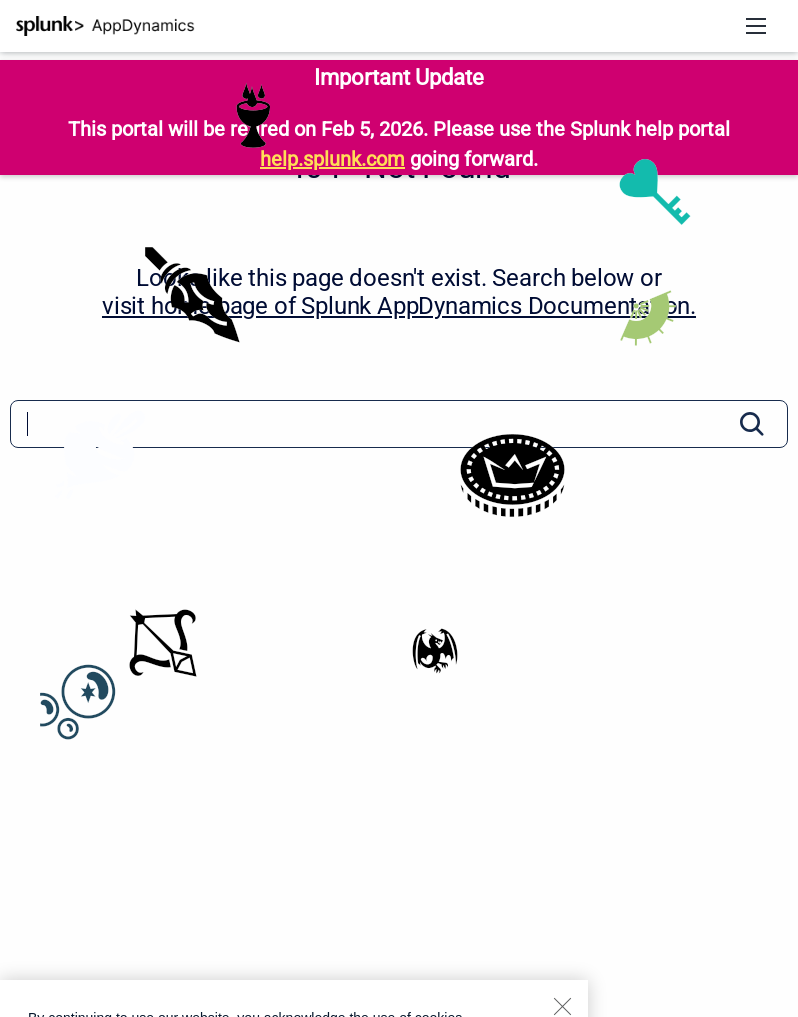 The height and width of the screenshot is (1017, 798). What do you see at coordinates (163, 643) in the screenshot?
I see `select bow and arrow weapon` at bounding box center [163, 643].